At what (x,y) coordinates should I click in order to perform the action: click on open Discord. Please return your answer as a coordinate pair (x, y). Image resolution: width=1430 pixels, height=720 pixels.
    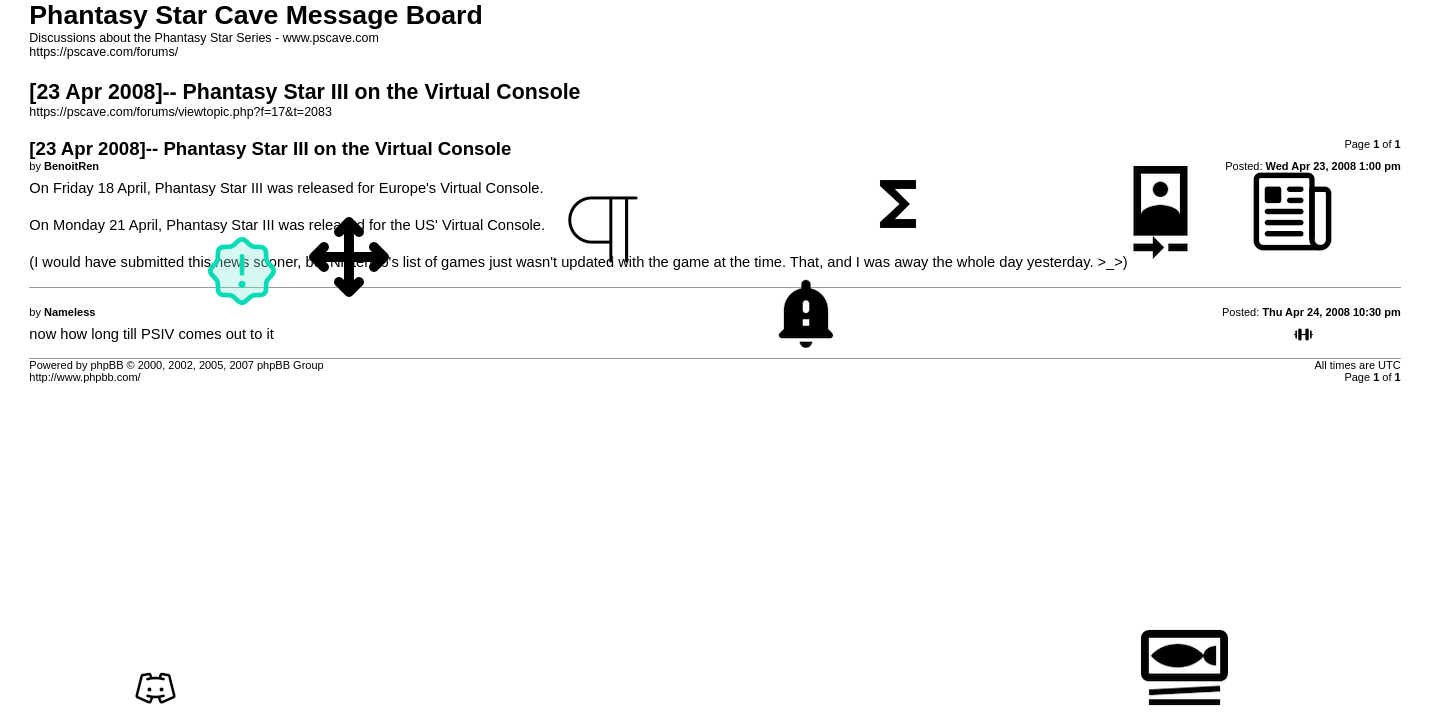
    Looking at the image, I should click on (155, 687).